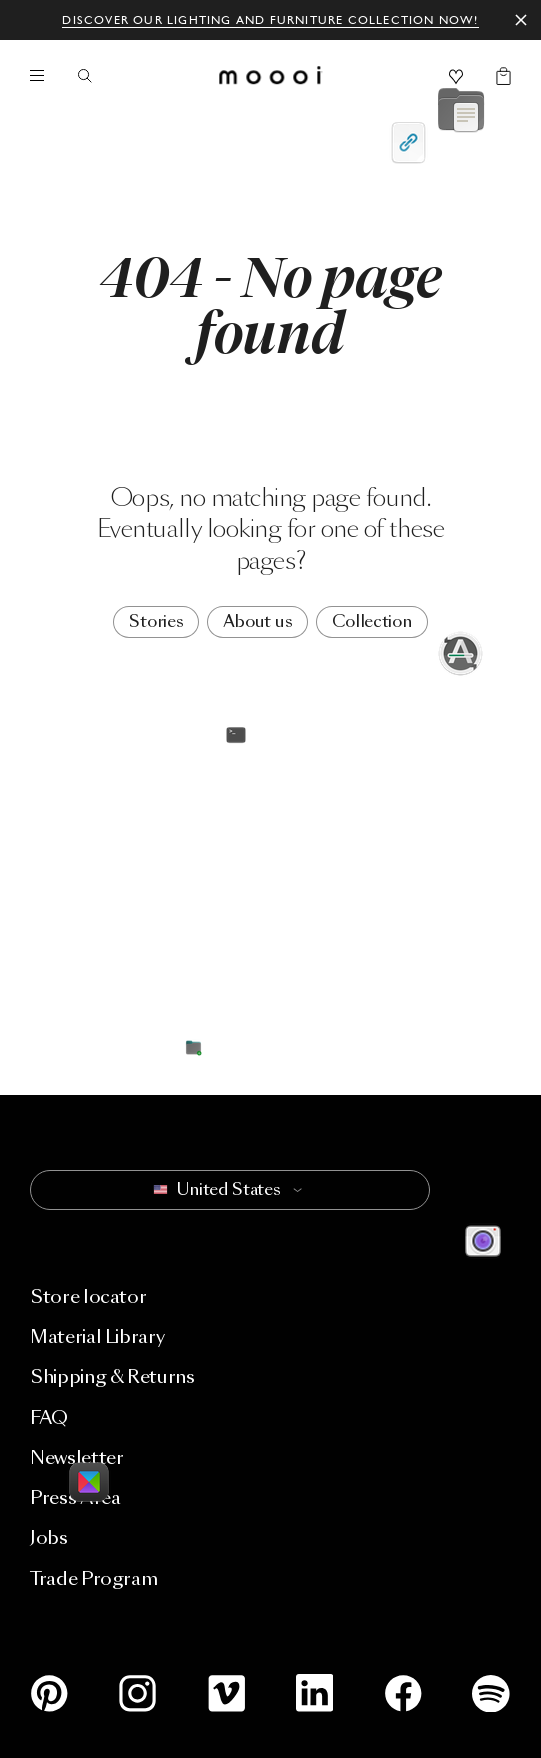 The width and height of the screenshot is (541, 1758). I want to click on open a file or document, so click(461, 109).